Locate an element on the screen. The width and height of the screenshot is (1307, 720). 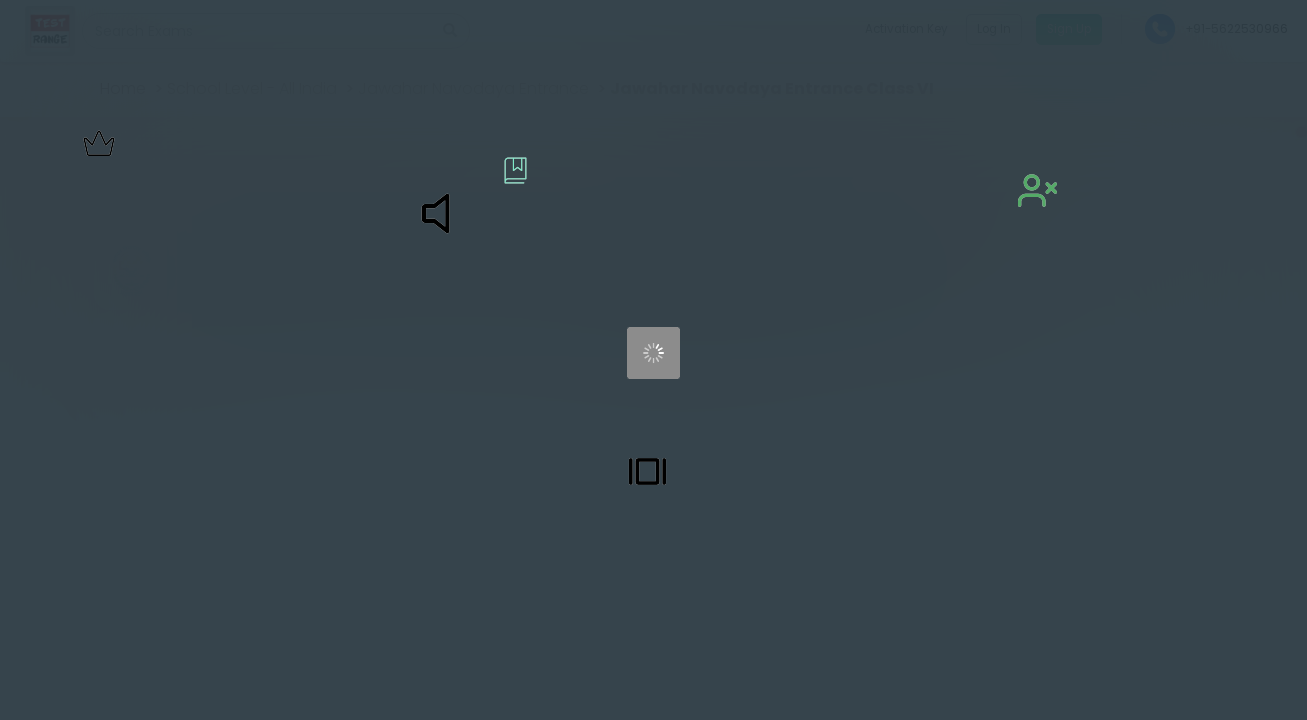
speaker with no audio output is located at coordinates (441, 213).